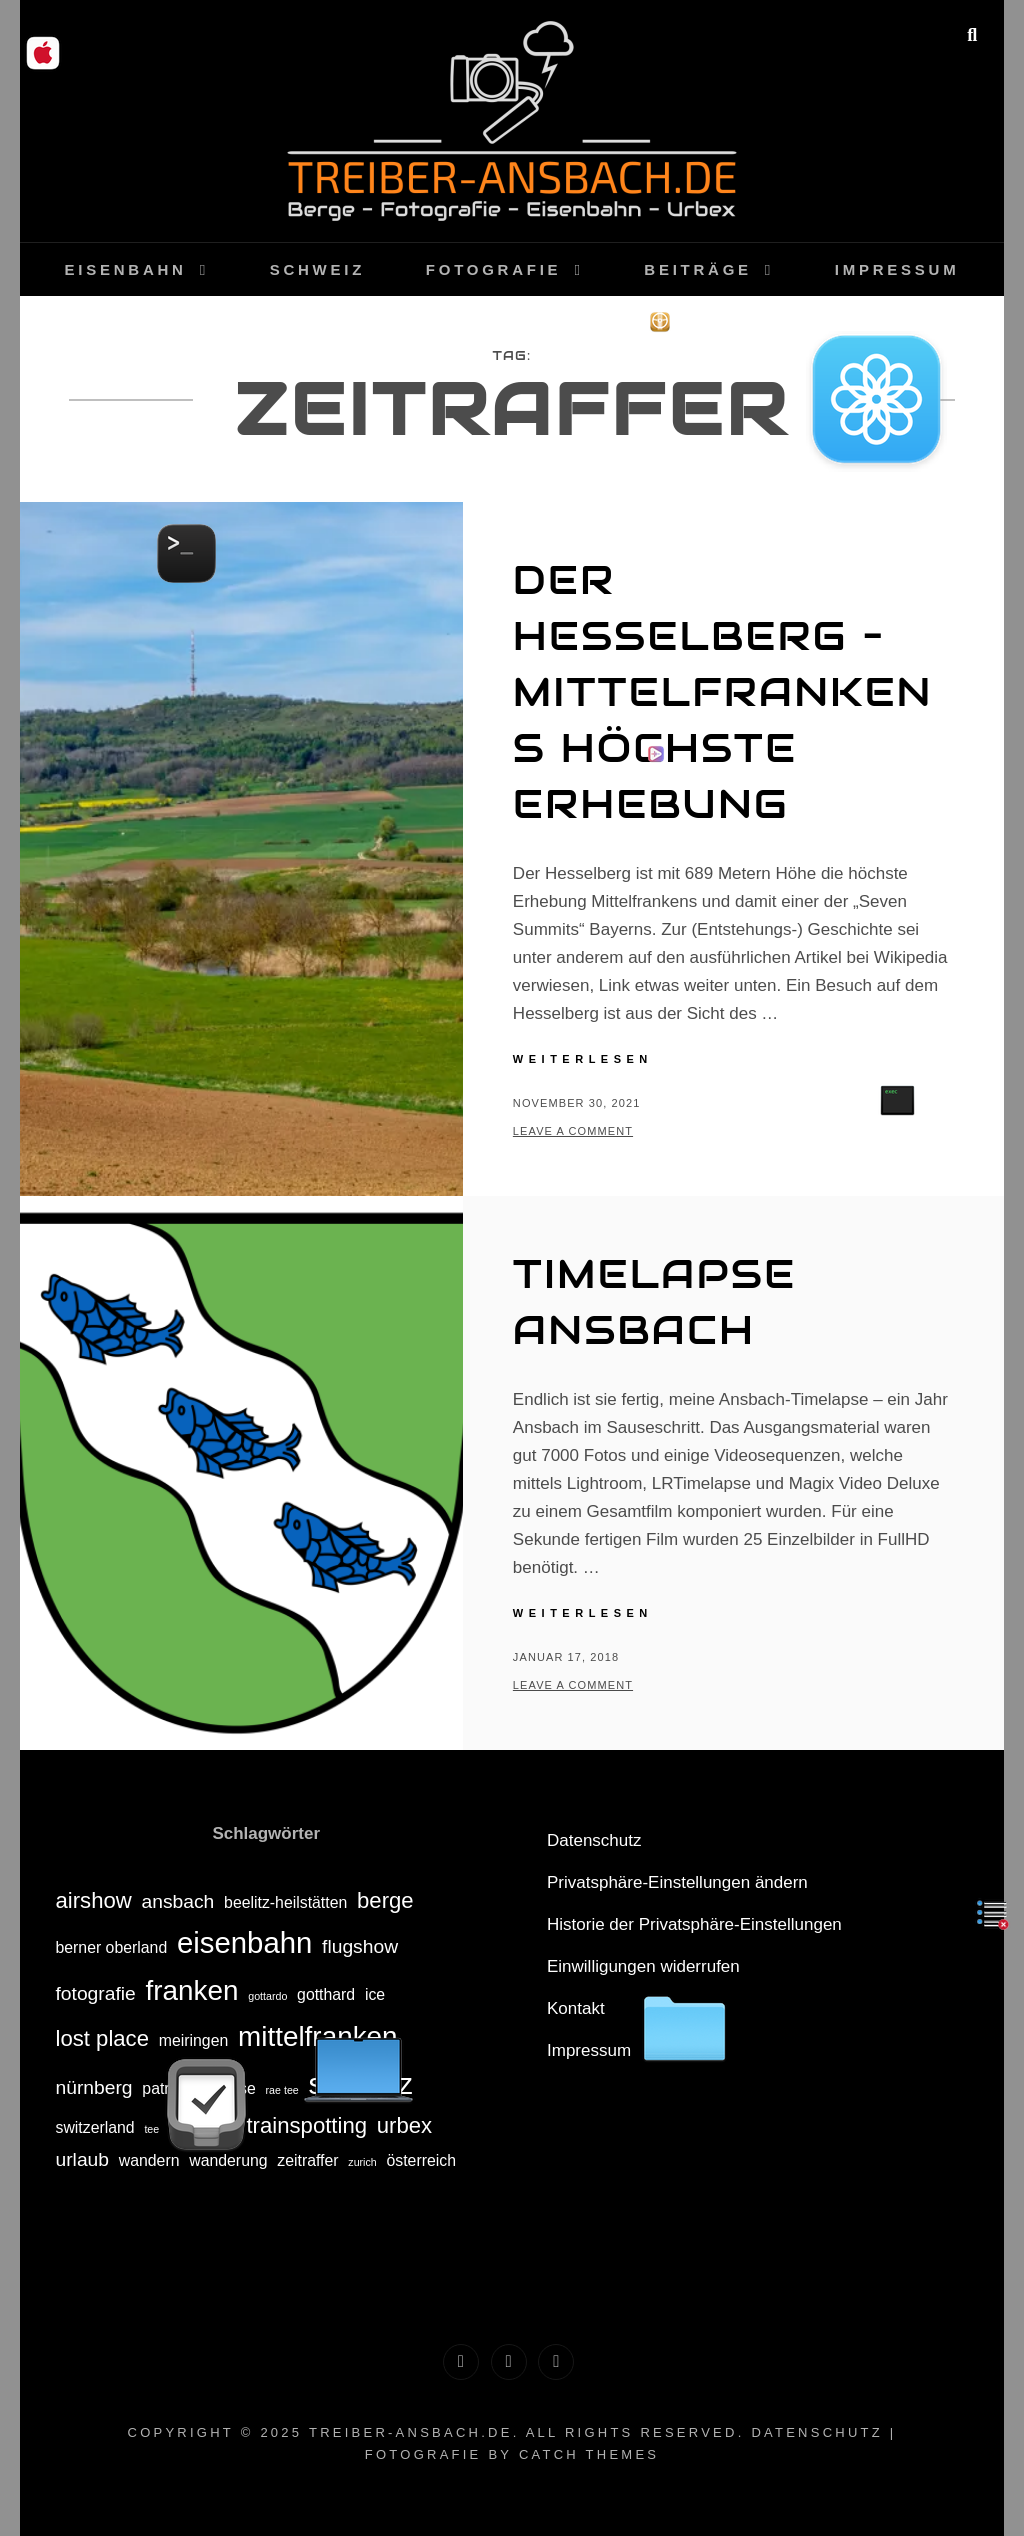 This screenshot has width=1024, height=2536. I want to click on macbook air 15-inch device icon, so click(358, 2064).